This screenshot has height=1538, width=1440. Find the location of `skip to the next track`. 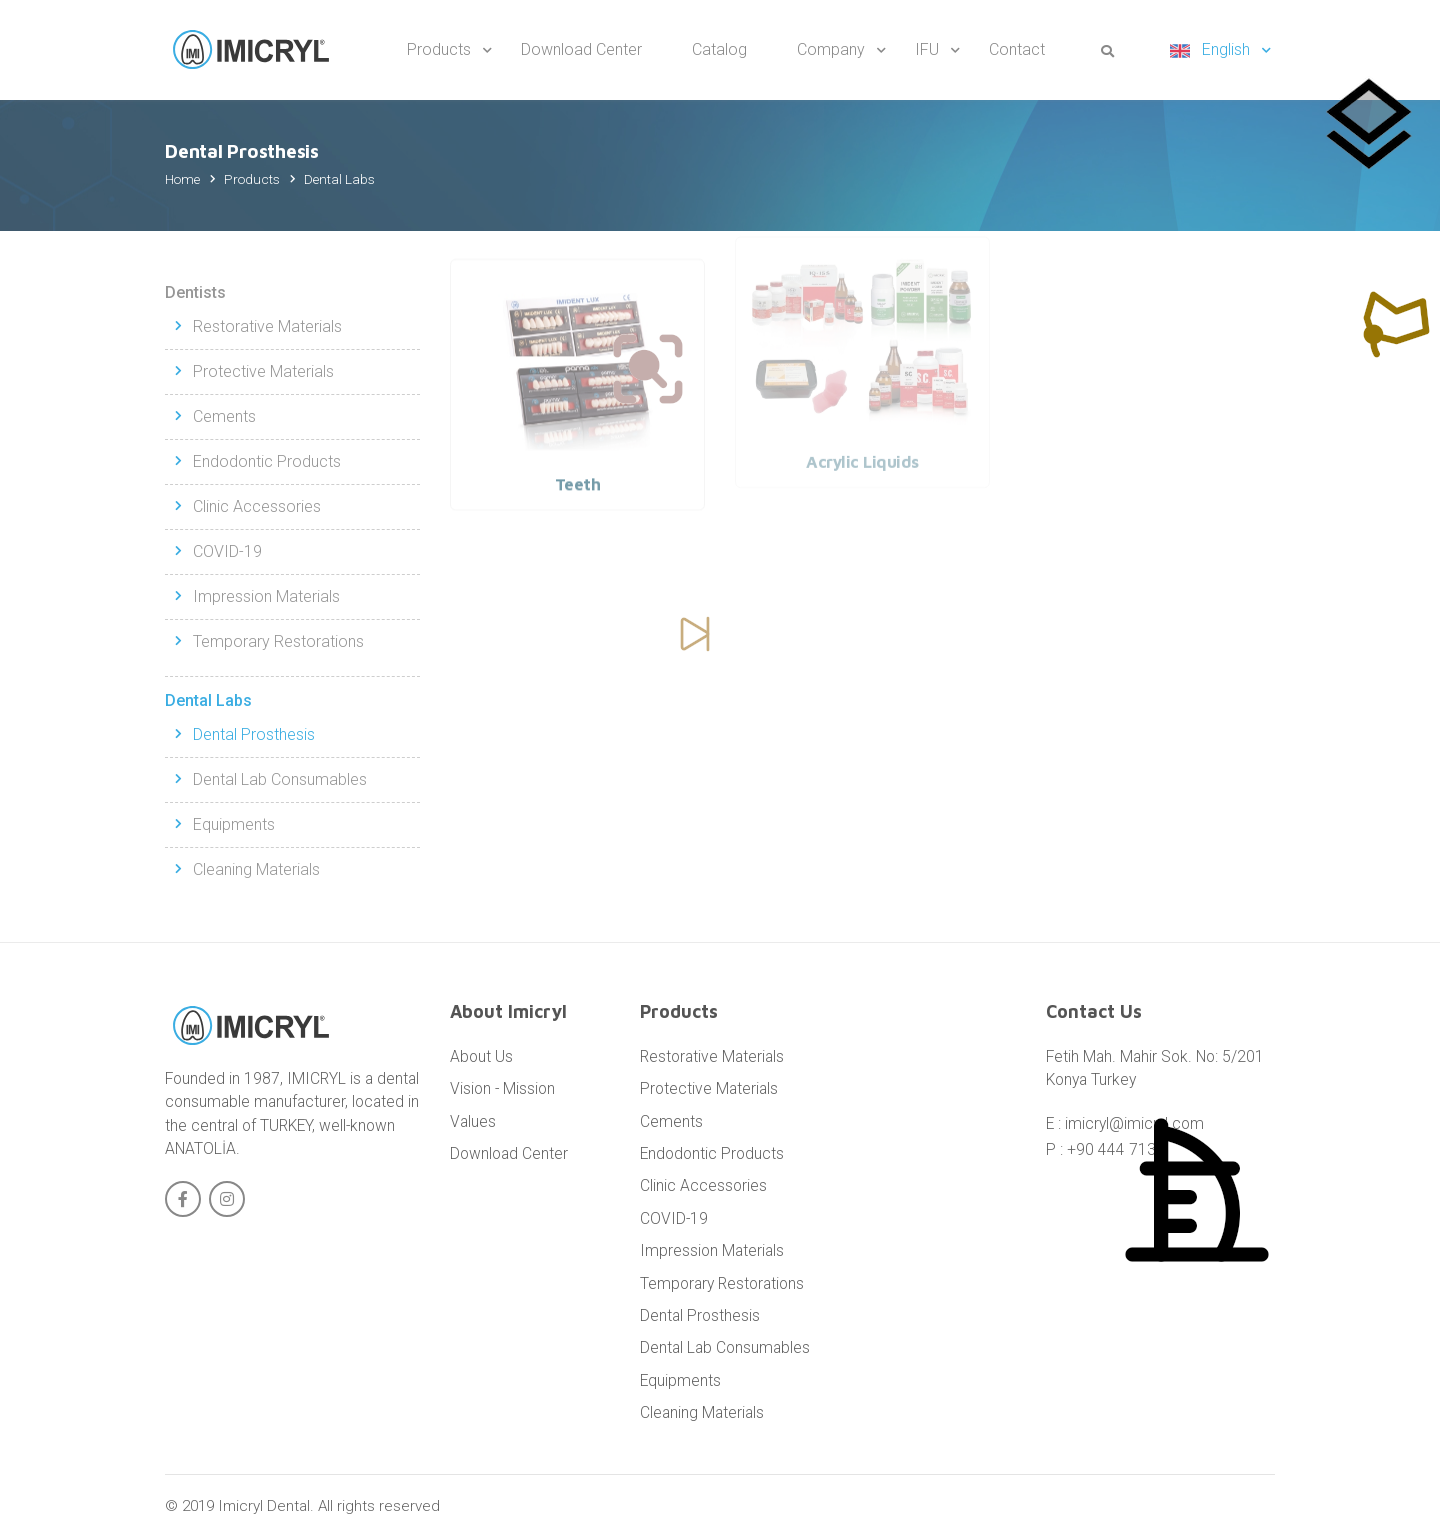

skip to the next track is located at coordinates (695, 634).